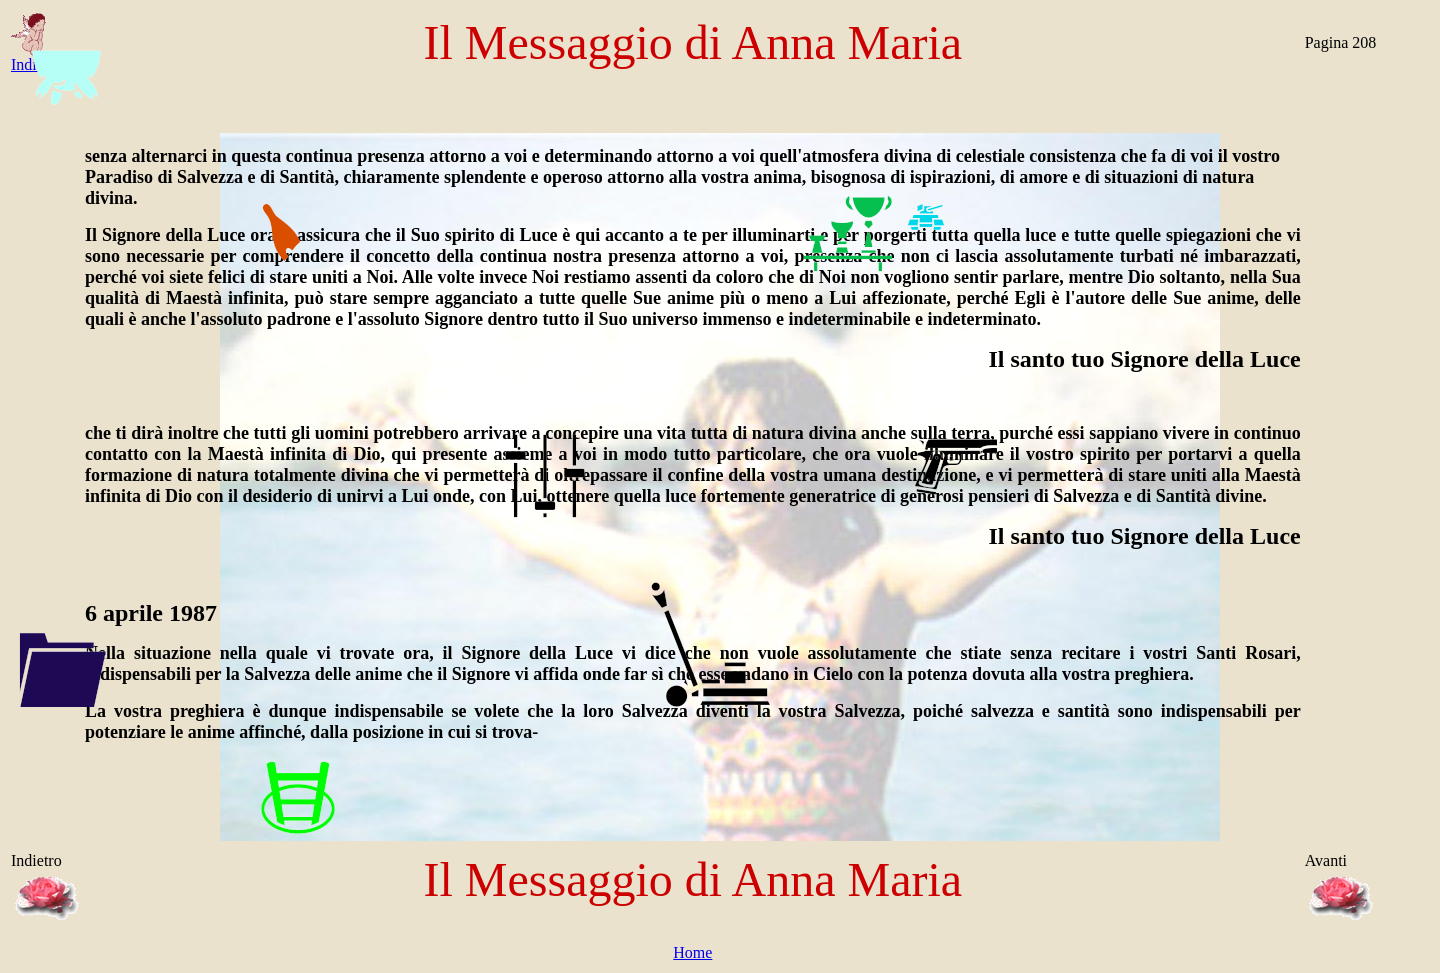 Image resolution: width=1440 pixels, height=973 pixels. I want to click on access floor cleaning or maintenance tools, so click(713, 642).